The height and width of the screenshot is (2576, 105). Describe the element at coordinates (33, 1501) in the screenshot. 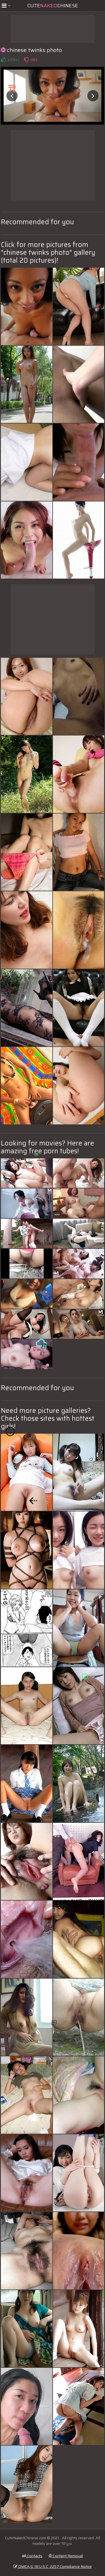

I see `go back with unsaved progress` at that location.